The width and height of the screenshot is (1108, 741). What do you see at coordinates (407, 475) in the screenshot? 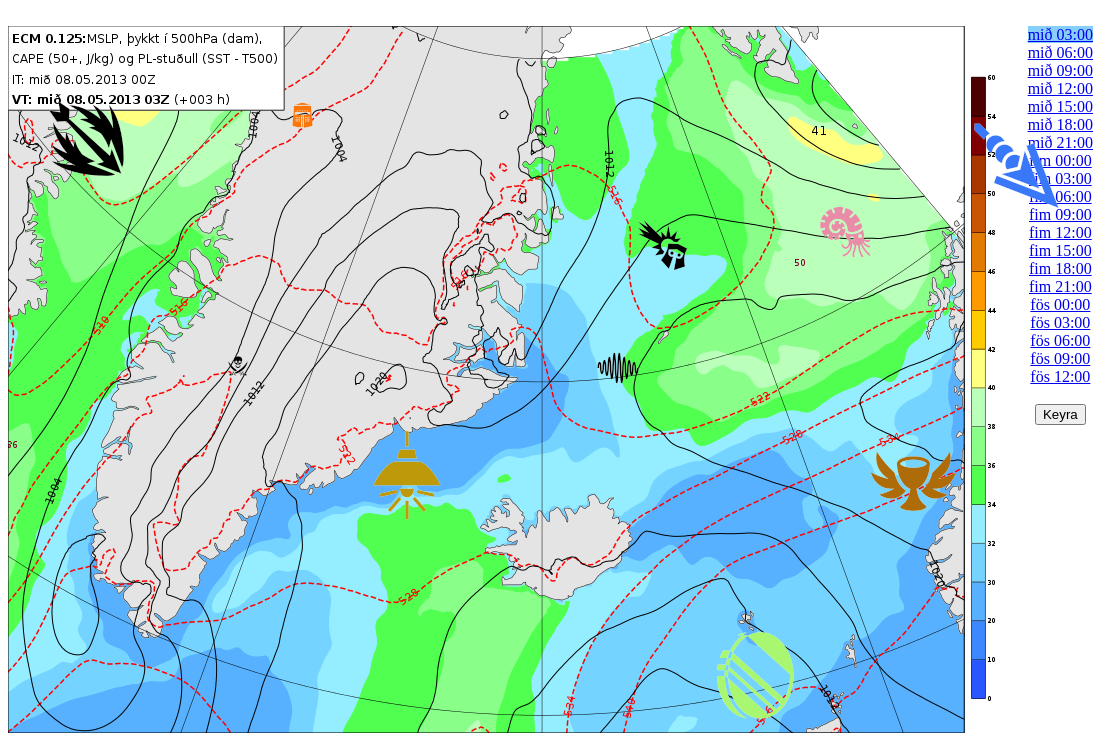
I see `toggle ceiling light on/off` at bounding box center [407, 475].